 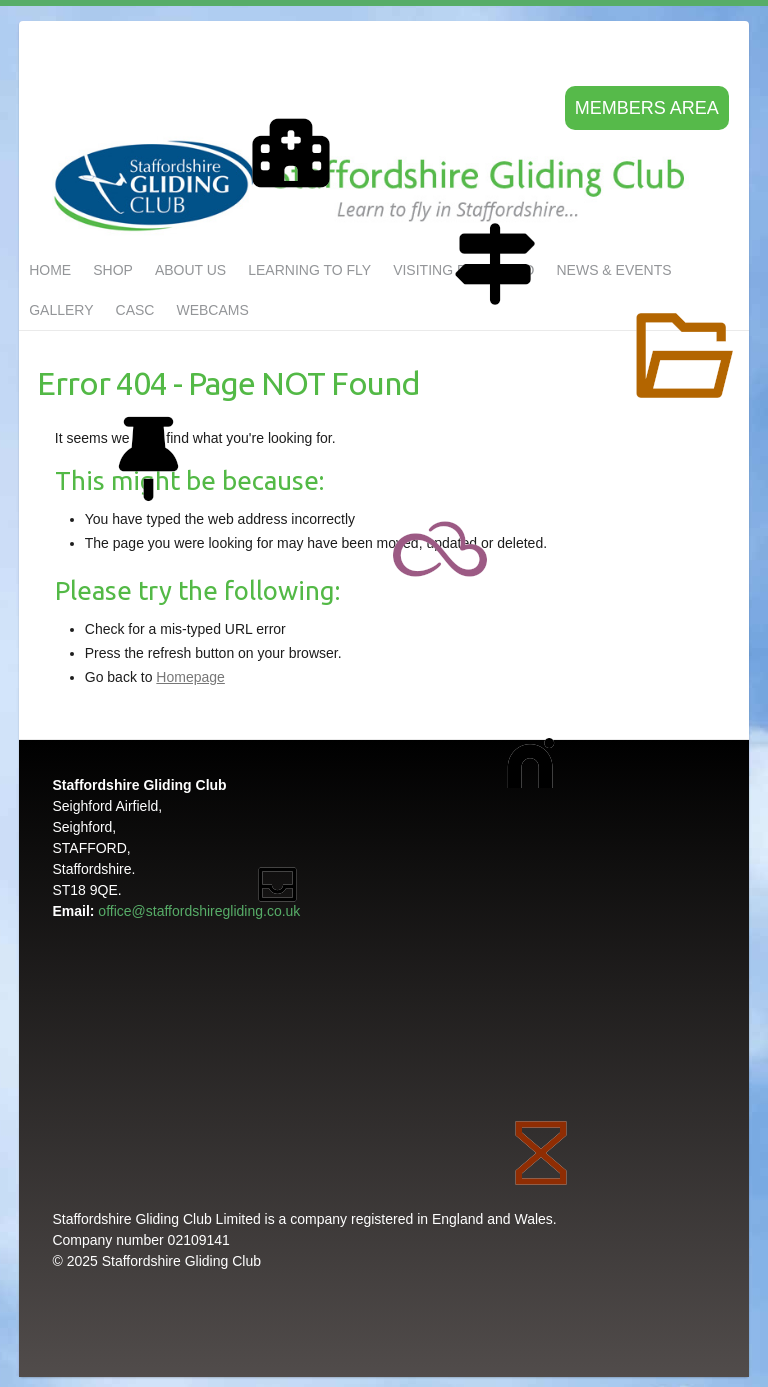 I want to click on skyatlas brand logo, so click(x=440, y=549).